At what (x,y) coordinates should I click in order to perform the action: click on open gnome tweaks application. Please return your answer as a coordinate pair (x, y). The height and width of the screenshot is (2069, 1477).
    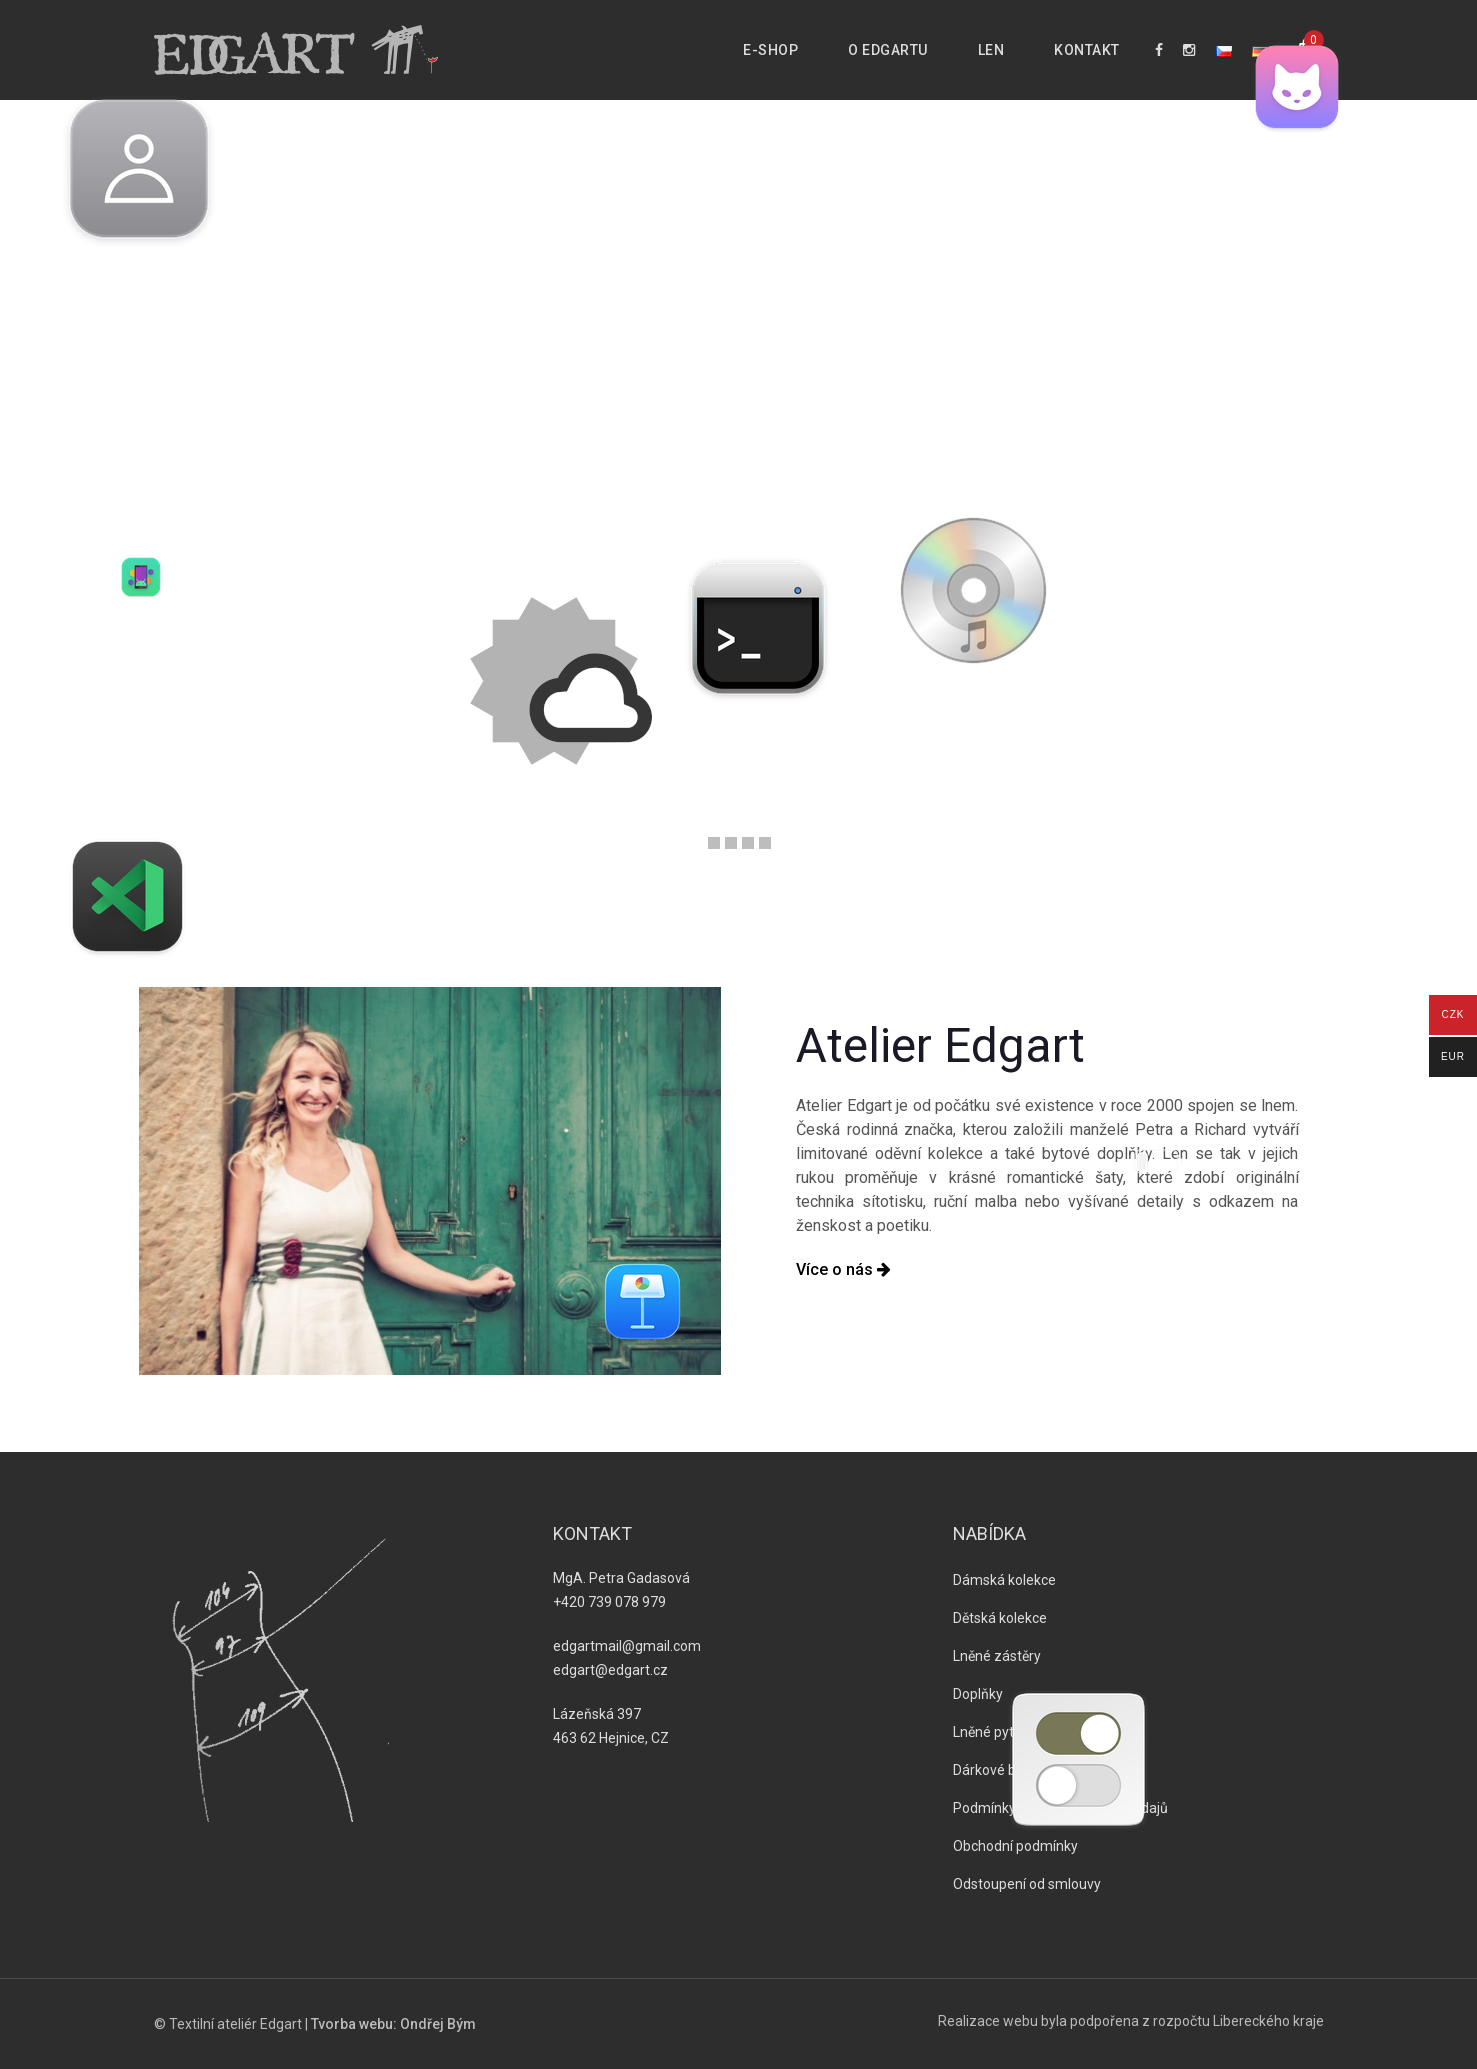
    Looking at the image, I should click on (1078, 1759).